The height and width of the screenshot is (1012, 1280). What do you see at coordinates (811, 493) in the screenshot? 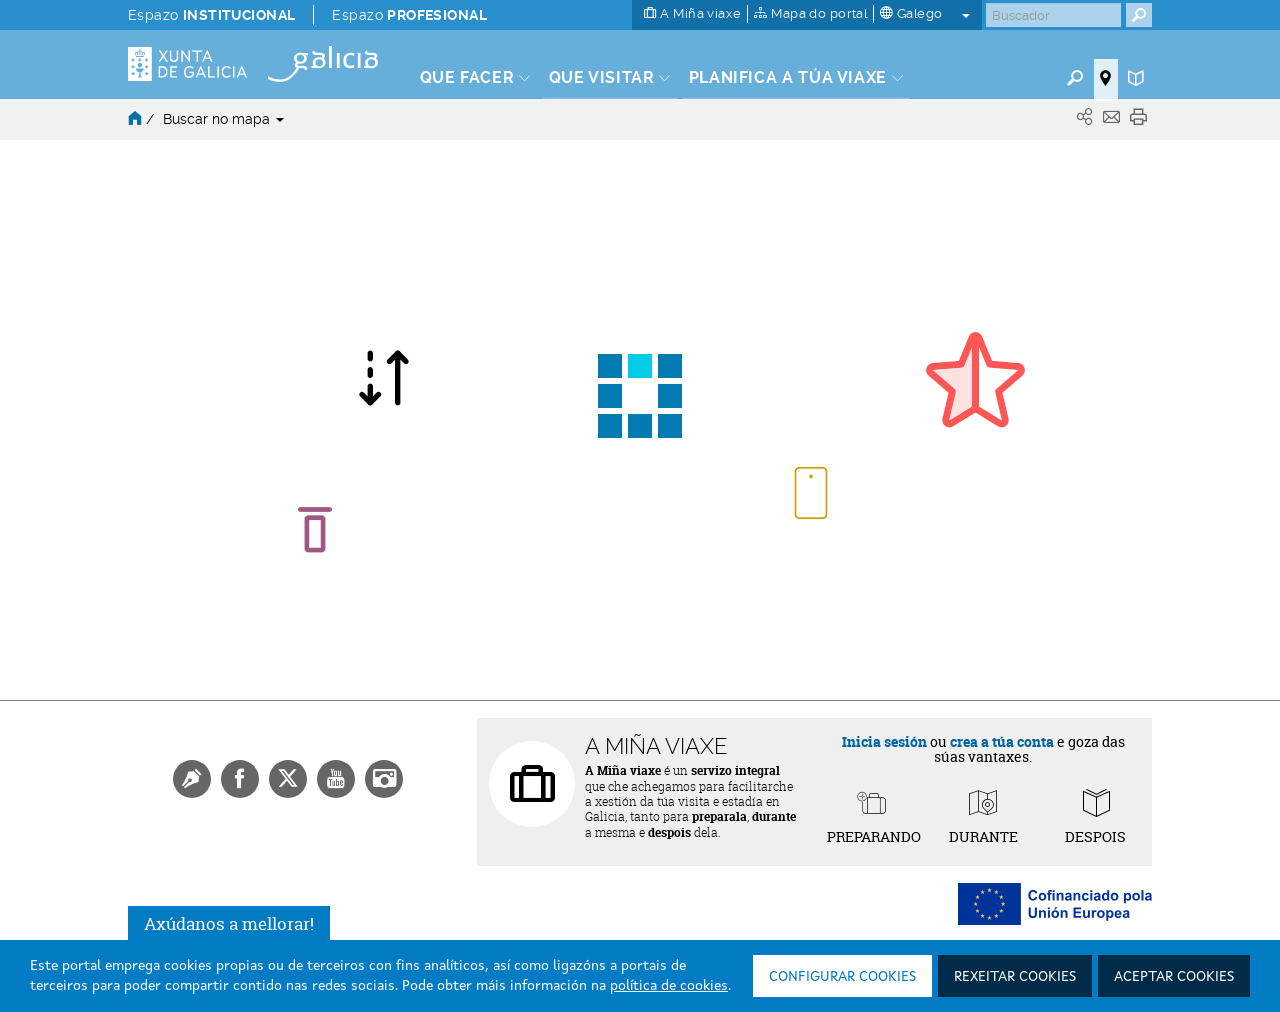
I see `access device camera through mobile` at bounding box center [811, 493].